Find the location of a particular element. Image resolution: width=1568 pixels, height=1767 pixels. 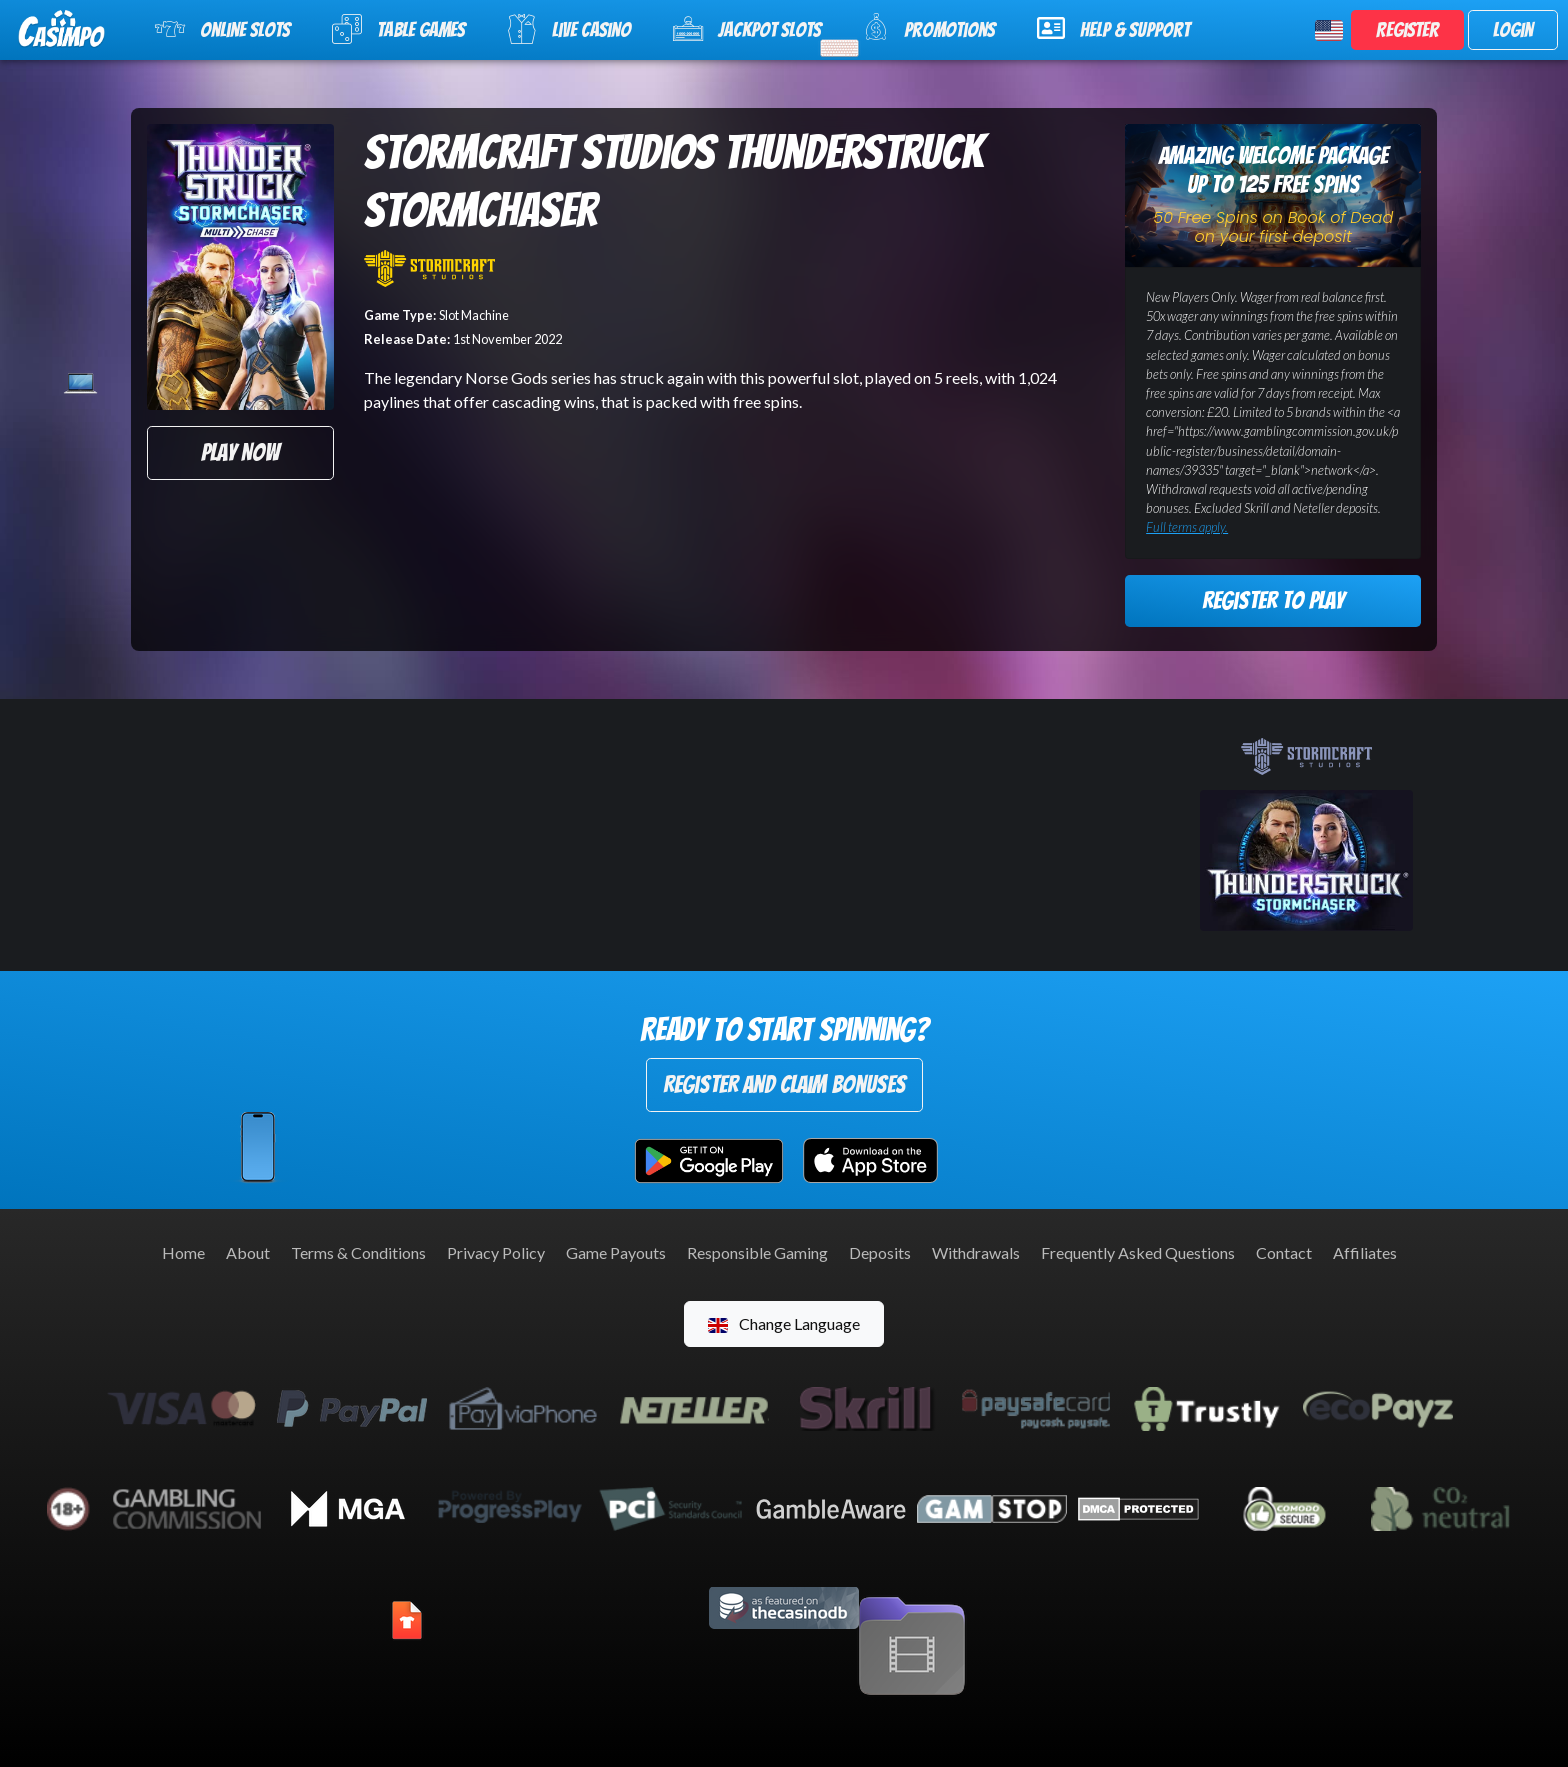

open your videos folder is located at coordinates (912, 1646).